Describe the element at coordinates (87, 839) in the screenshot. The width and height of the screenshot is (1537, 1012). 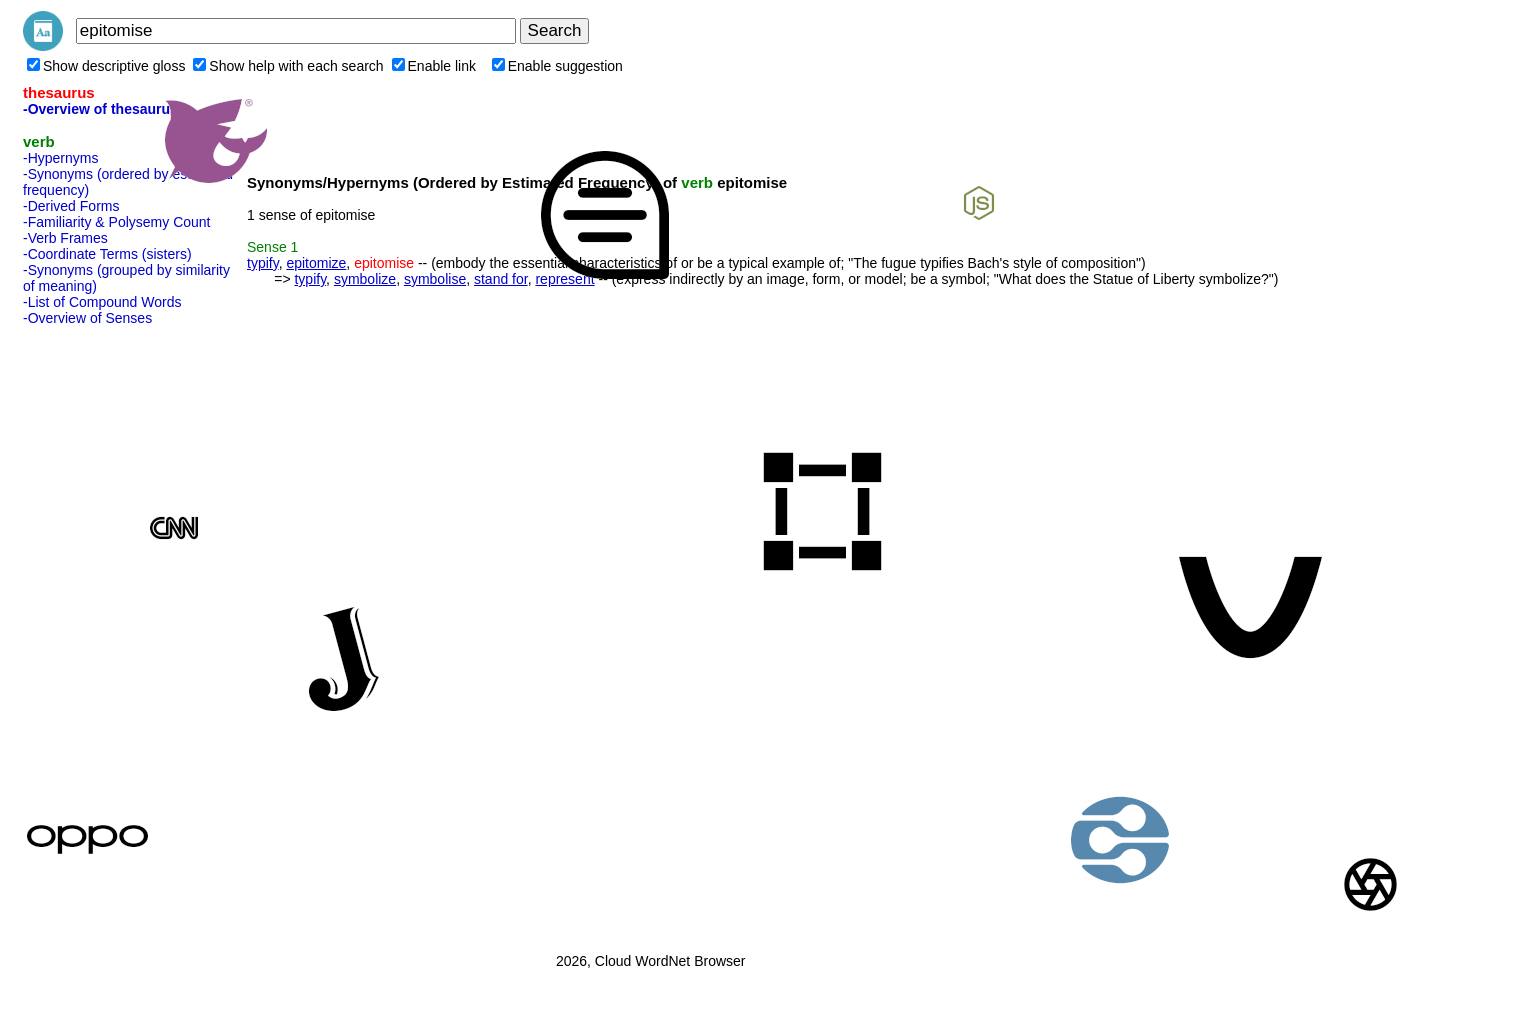
I see `visit the oppo website or app` at that location.